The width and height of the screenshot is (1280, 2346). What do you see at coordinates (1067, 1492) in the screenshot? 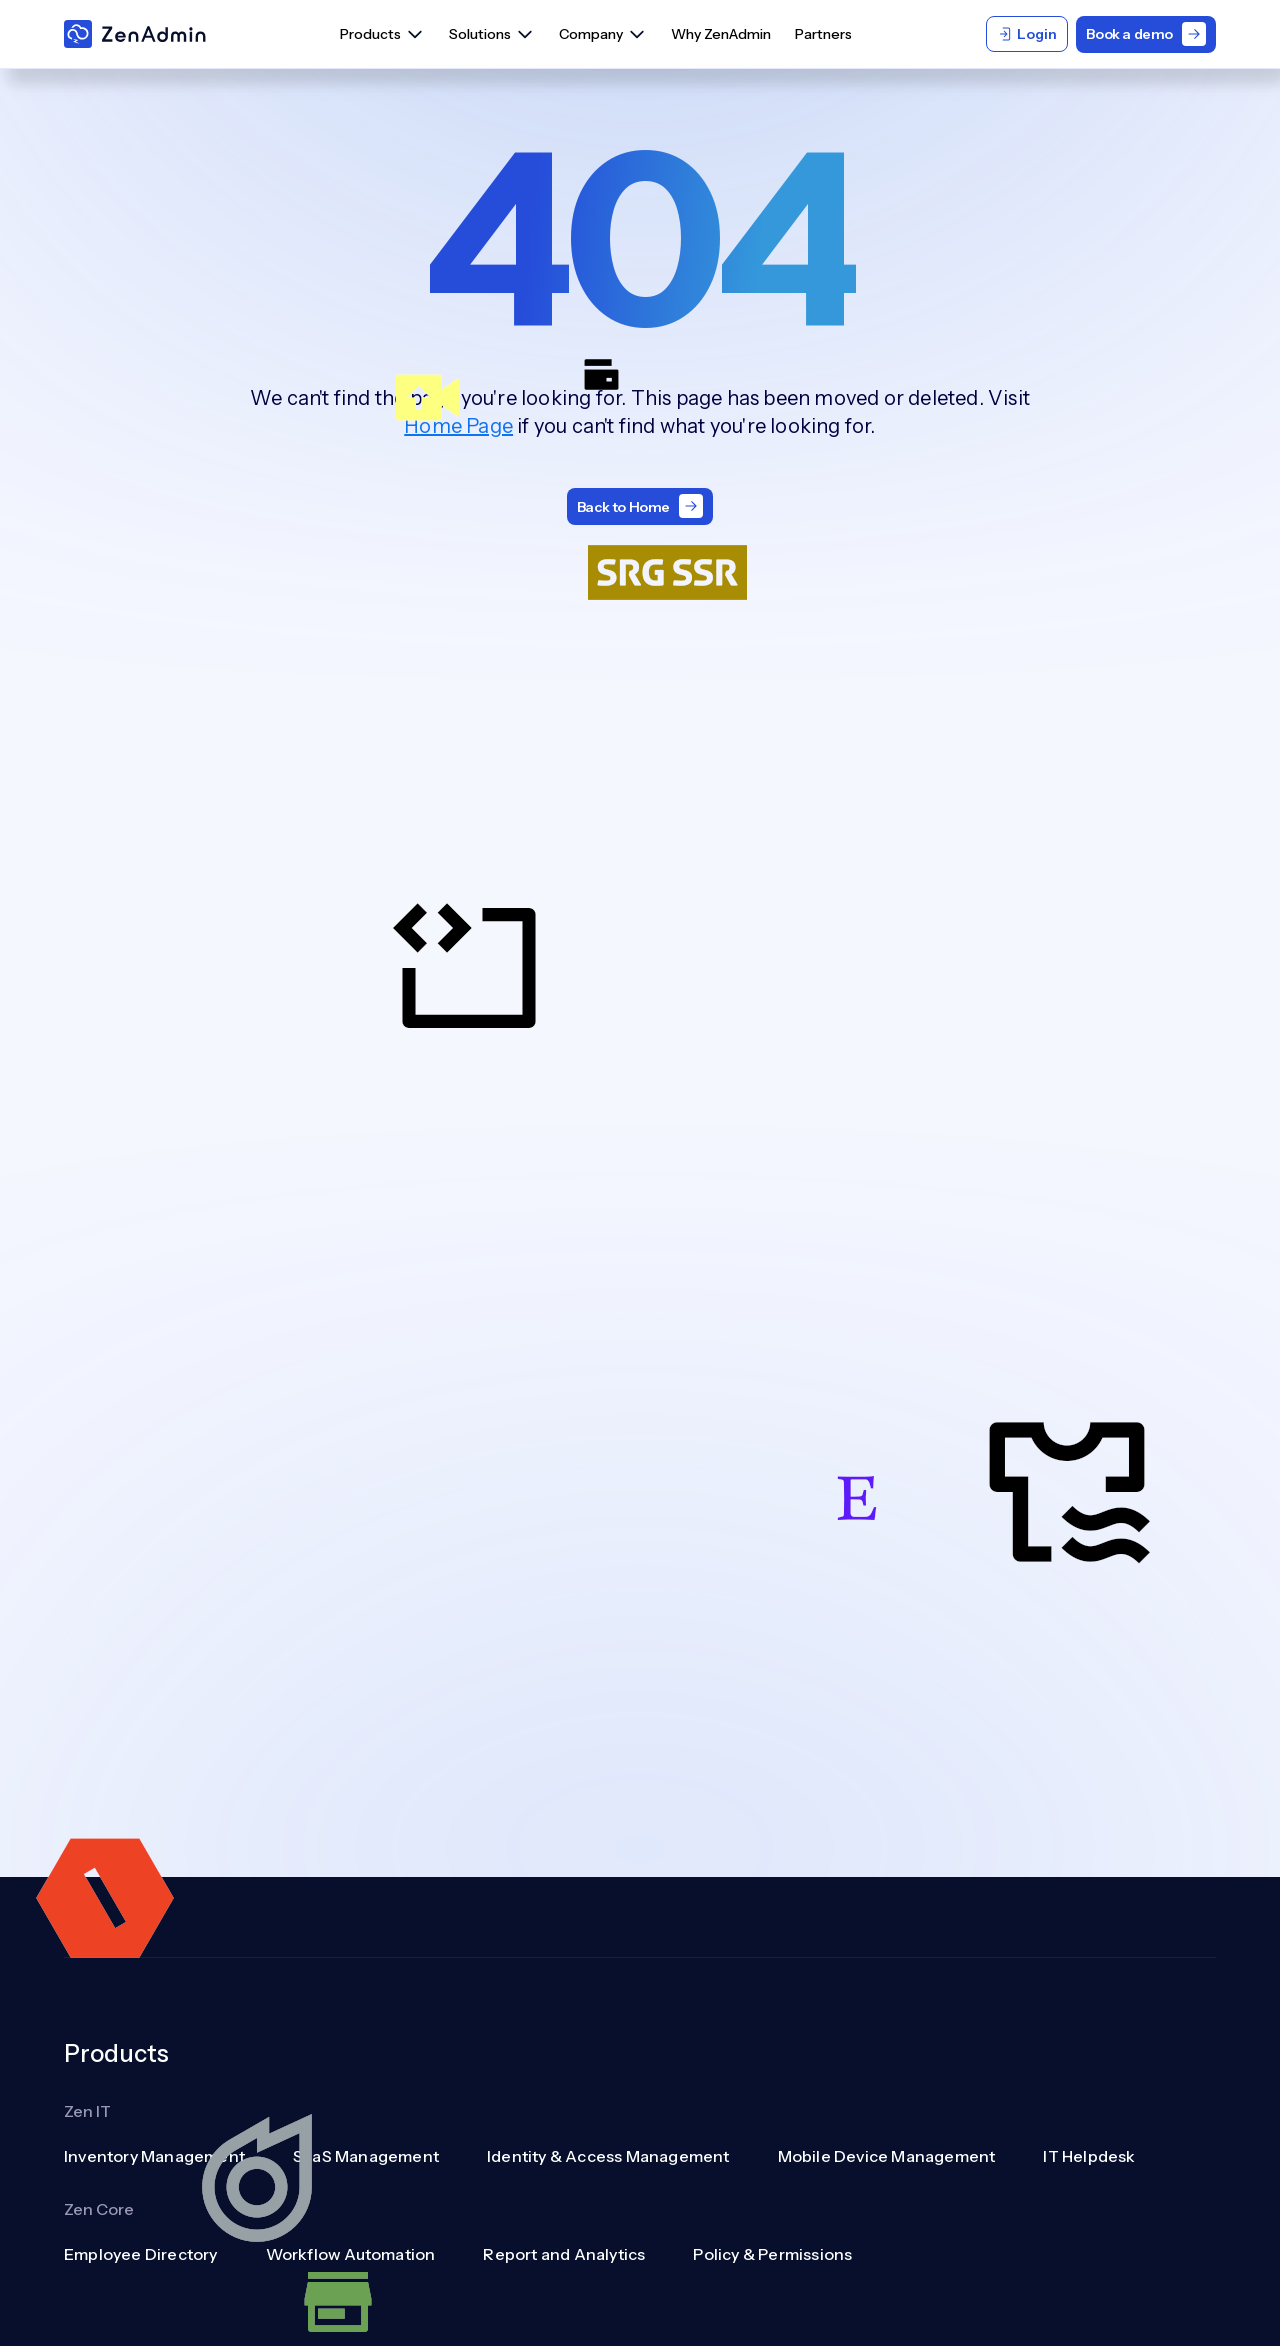
I see `indicates air-dry or hang-dry clothing` at bounding box center [1067, 1492].